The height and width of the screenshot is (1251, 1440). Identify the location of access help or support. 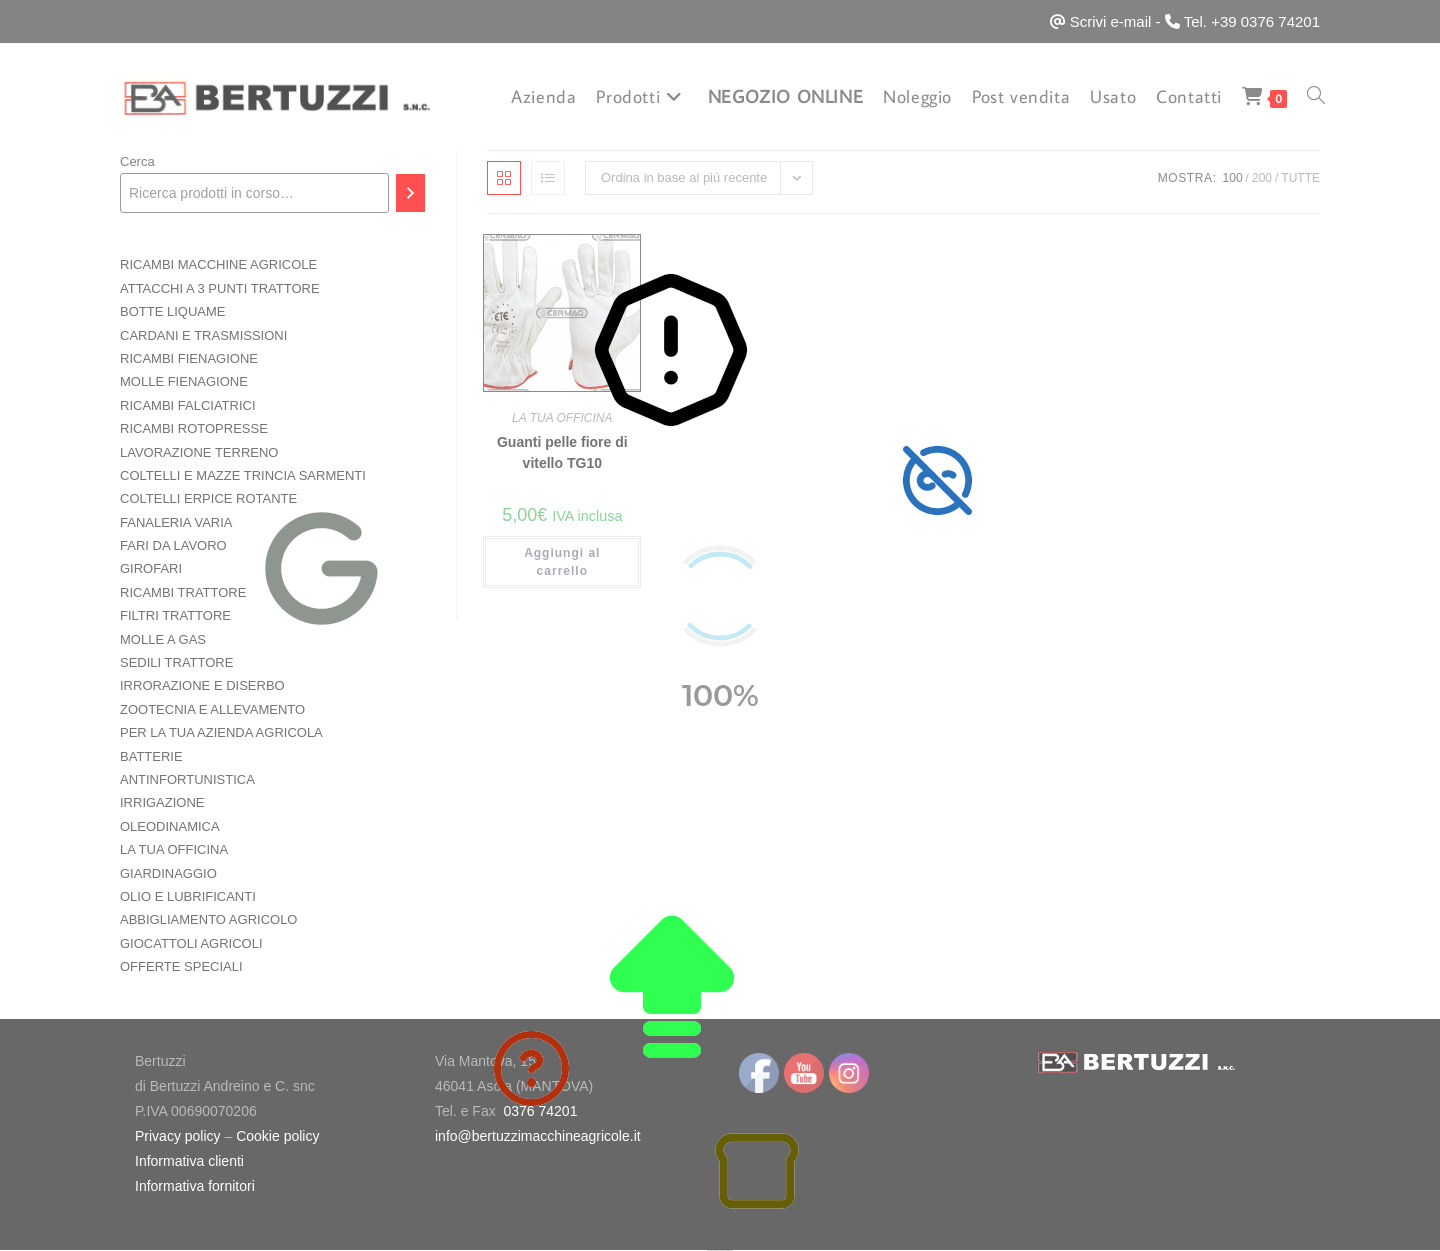
(531, 1068).